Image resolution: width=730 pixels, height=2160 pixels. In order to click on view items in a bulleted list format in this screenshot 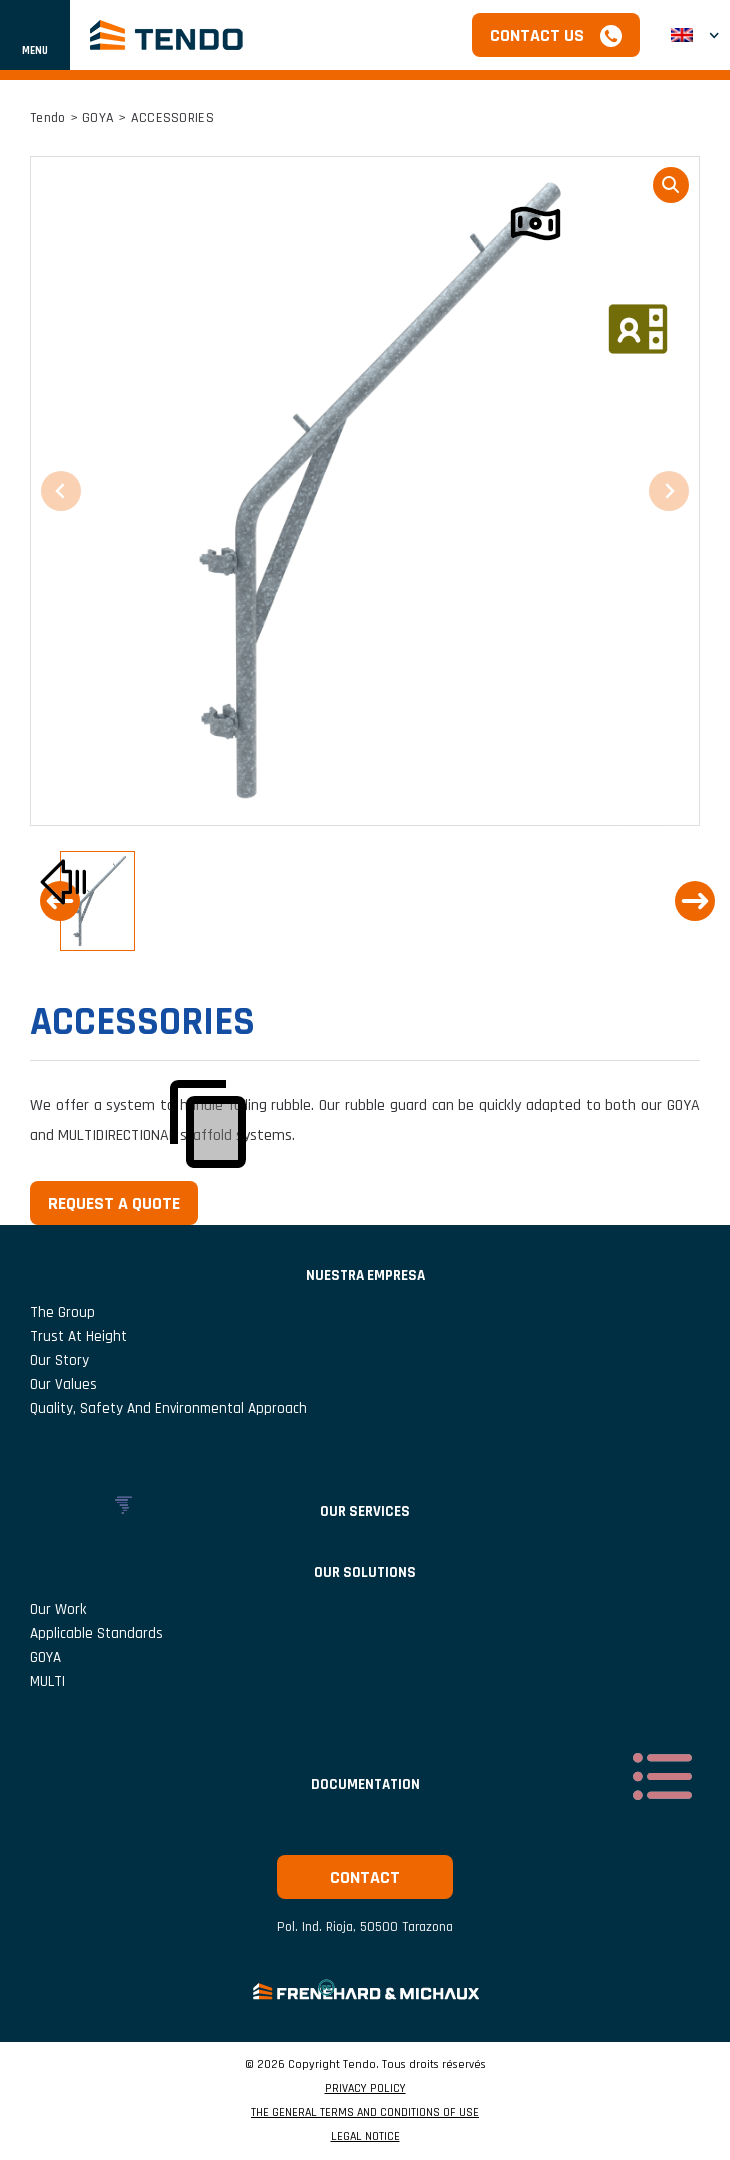, I will do `click(662, 1776)`.